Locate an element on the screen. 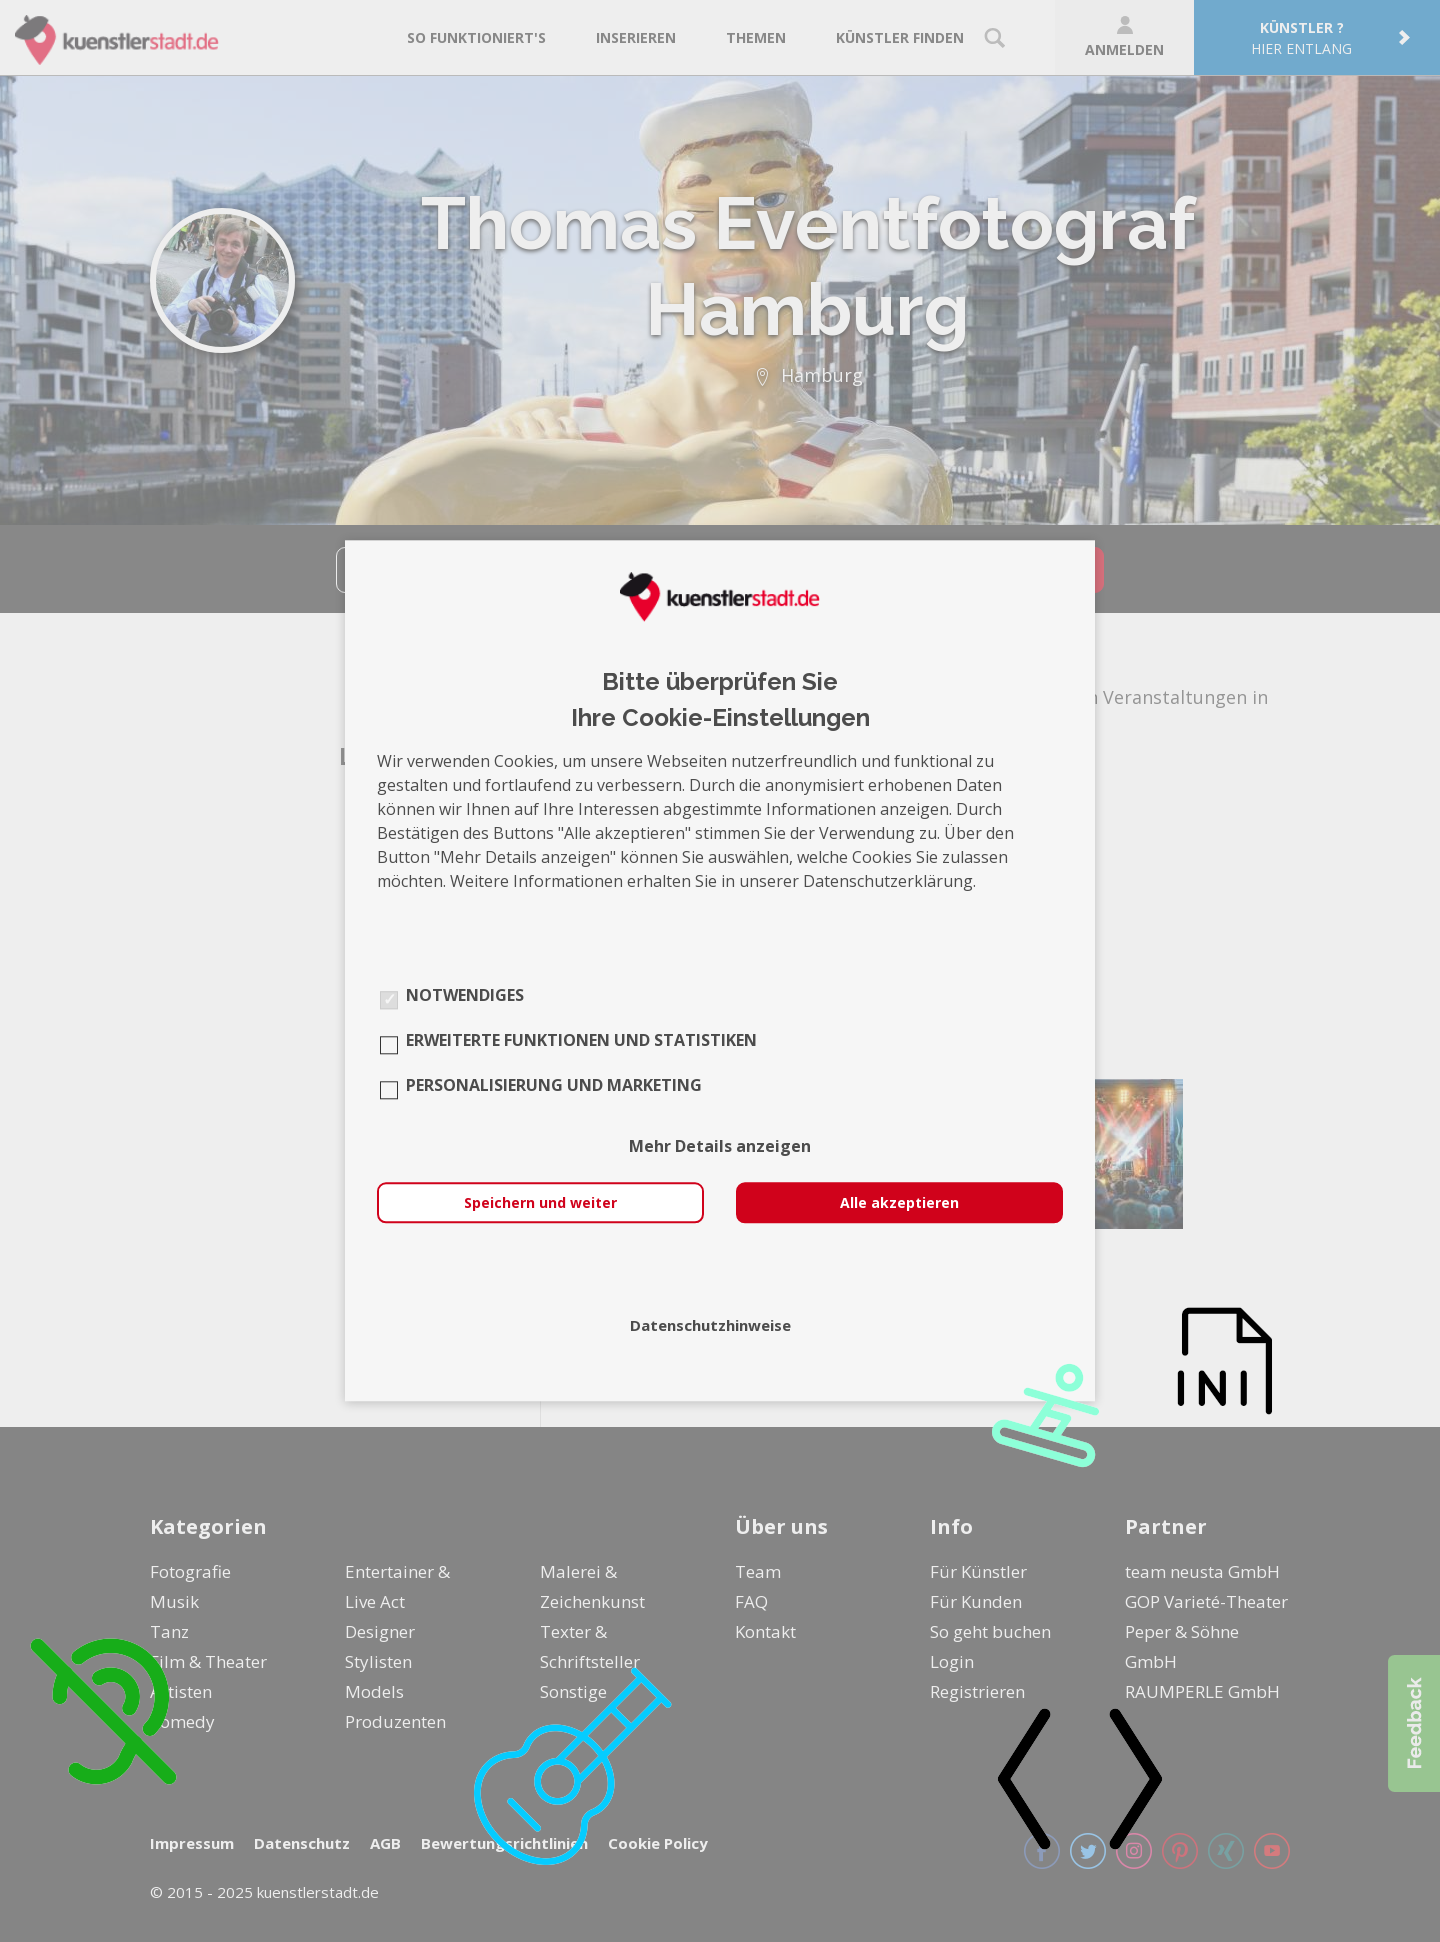 The width and height of the screenshot is (1440, 1942). mute audio or disable listening is located at coordinates (103, 1711).